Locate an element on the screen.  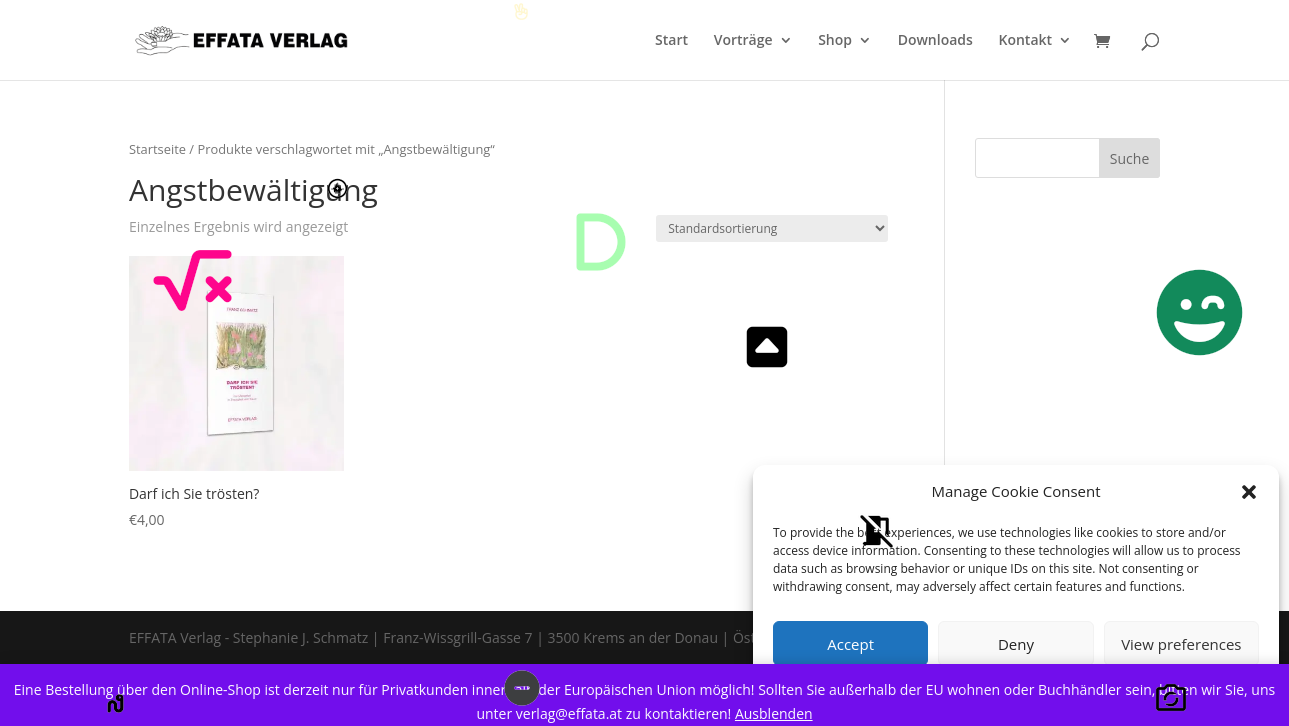
expand content or show more options is located at coordinates (767, 347).